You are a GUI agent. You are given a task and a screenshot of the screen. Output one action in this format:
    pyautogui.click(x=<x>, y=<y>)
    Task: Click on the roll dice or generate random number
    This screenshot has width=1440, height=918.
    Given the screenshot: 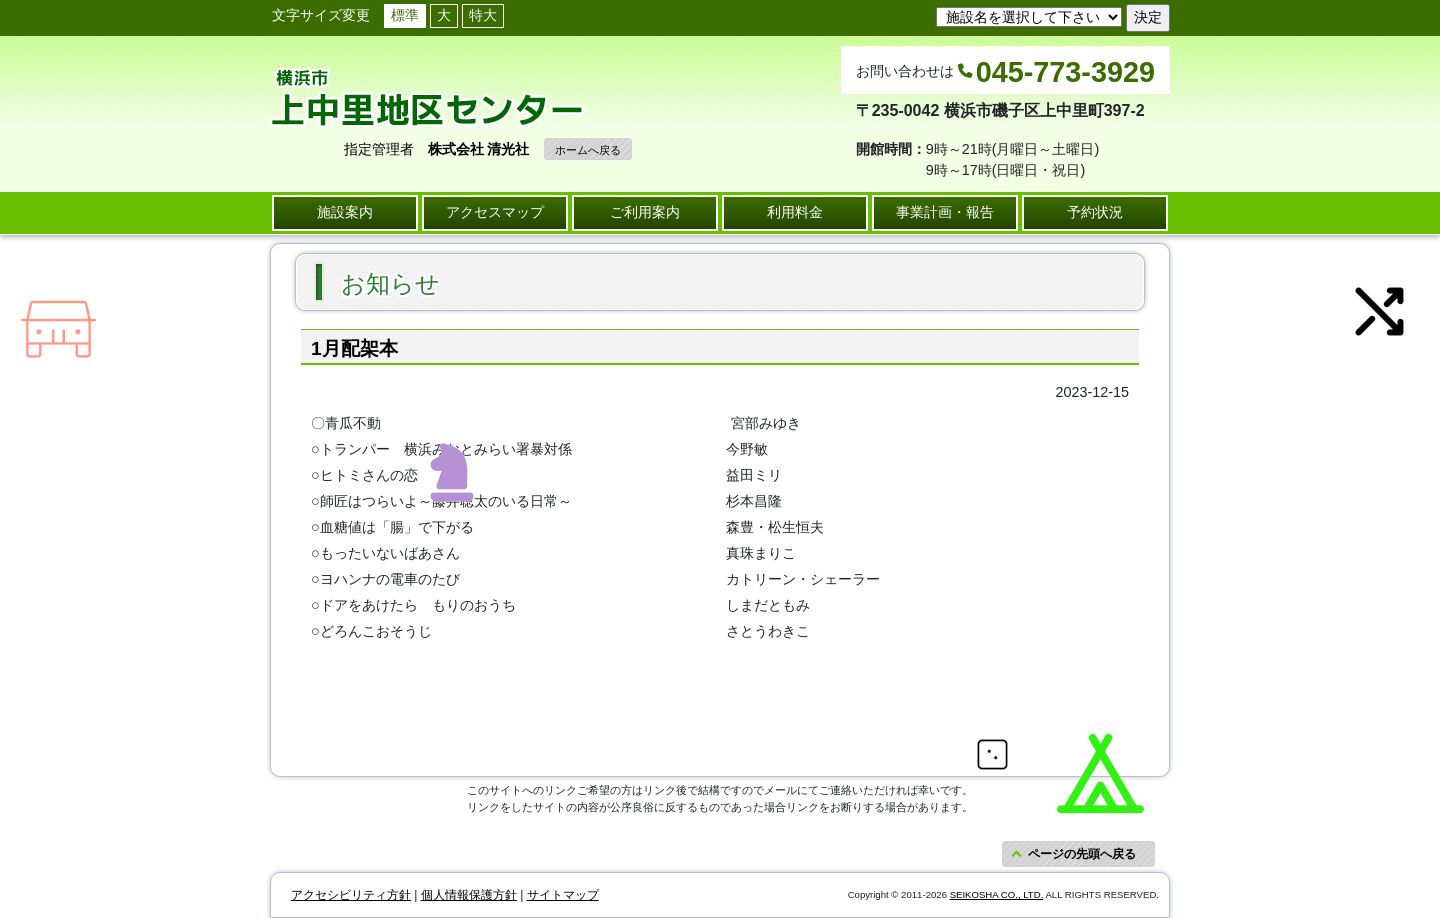 What is the action you would take?
    pyautogui.click(x=992, y=754)
    